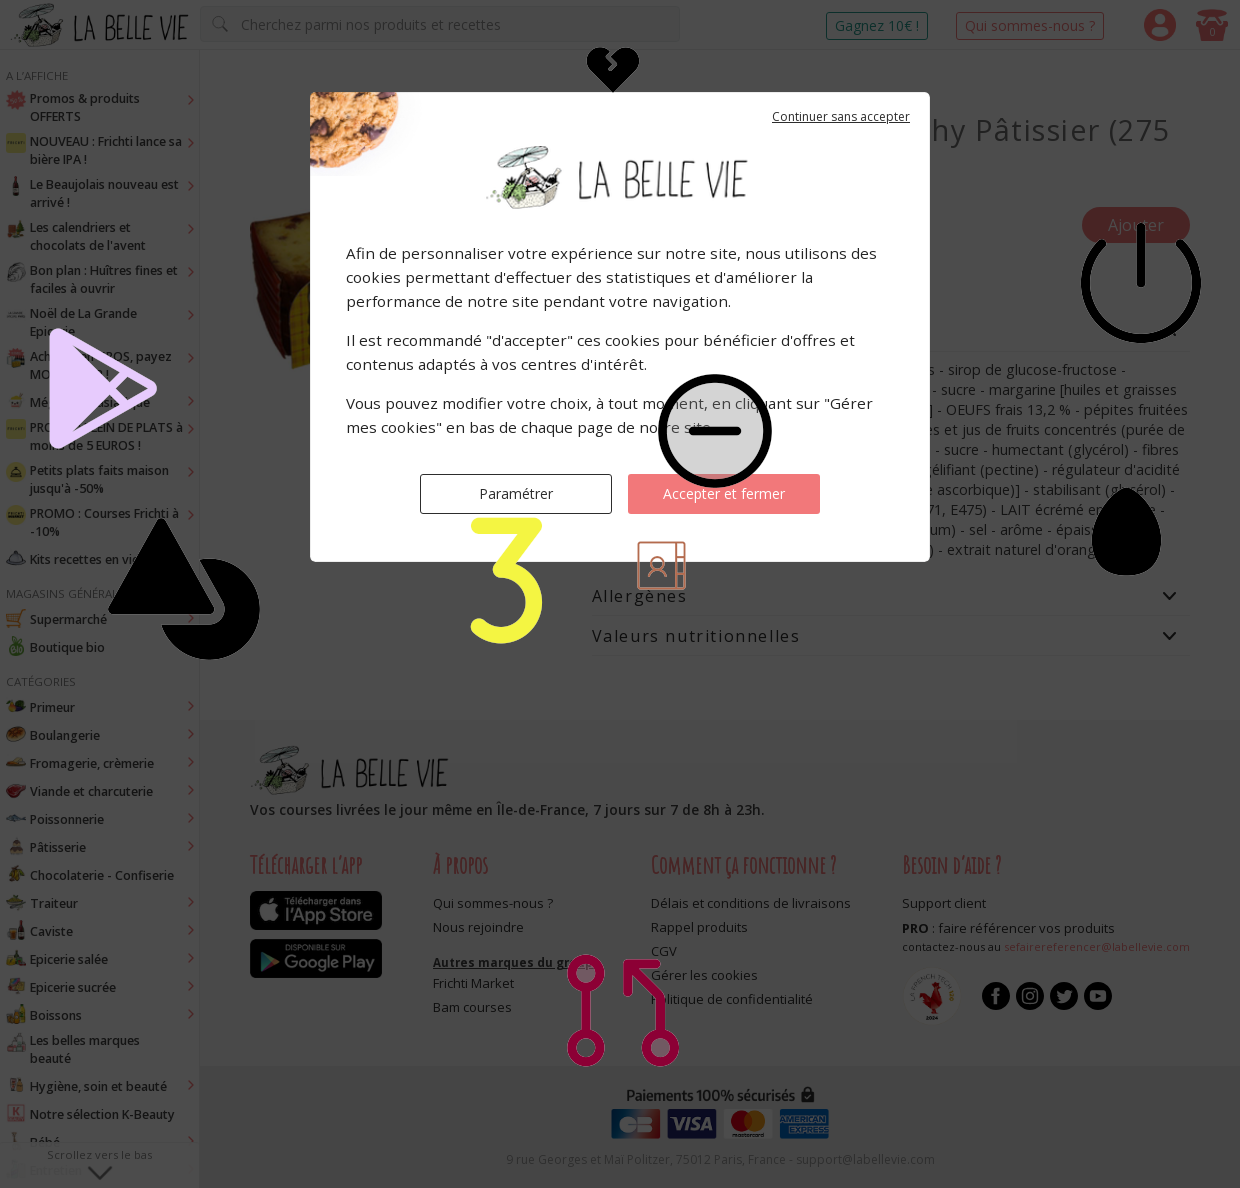 This screenshot has height=1188, width=1240. I want to click on unlike or remove from favorites, so click(613, 68).